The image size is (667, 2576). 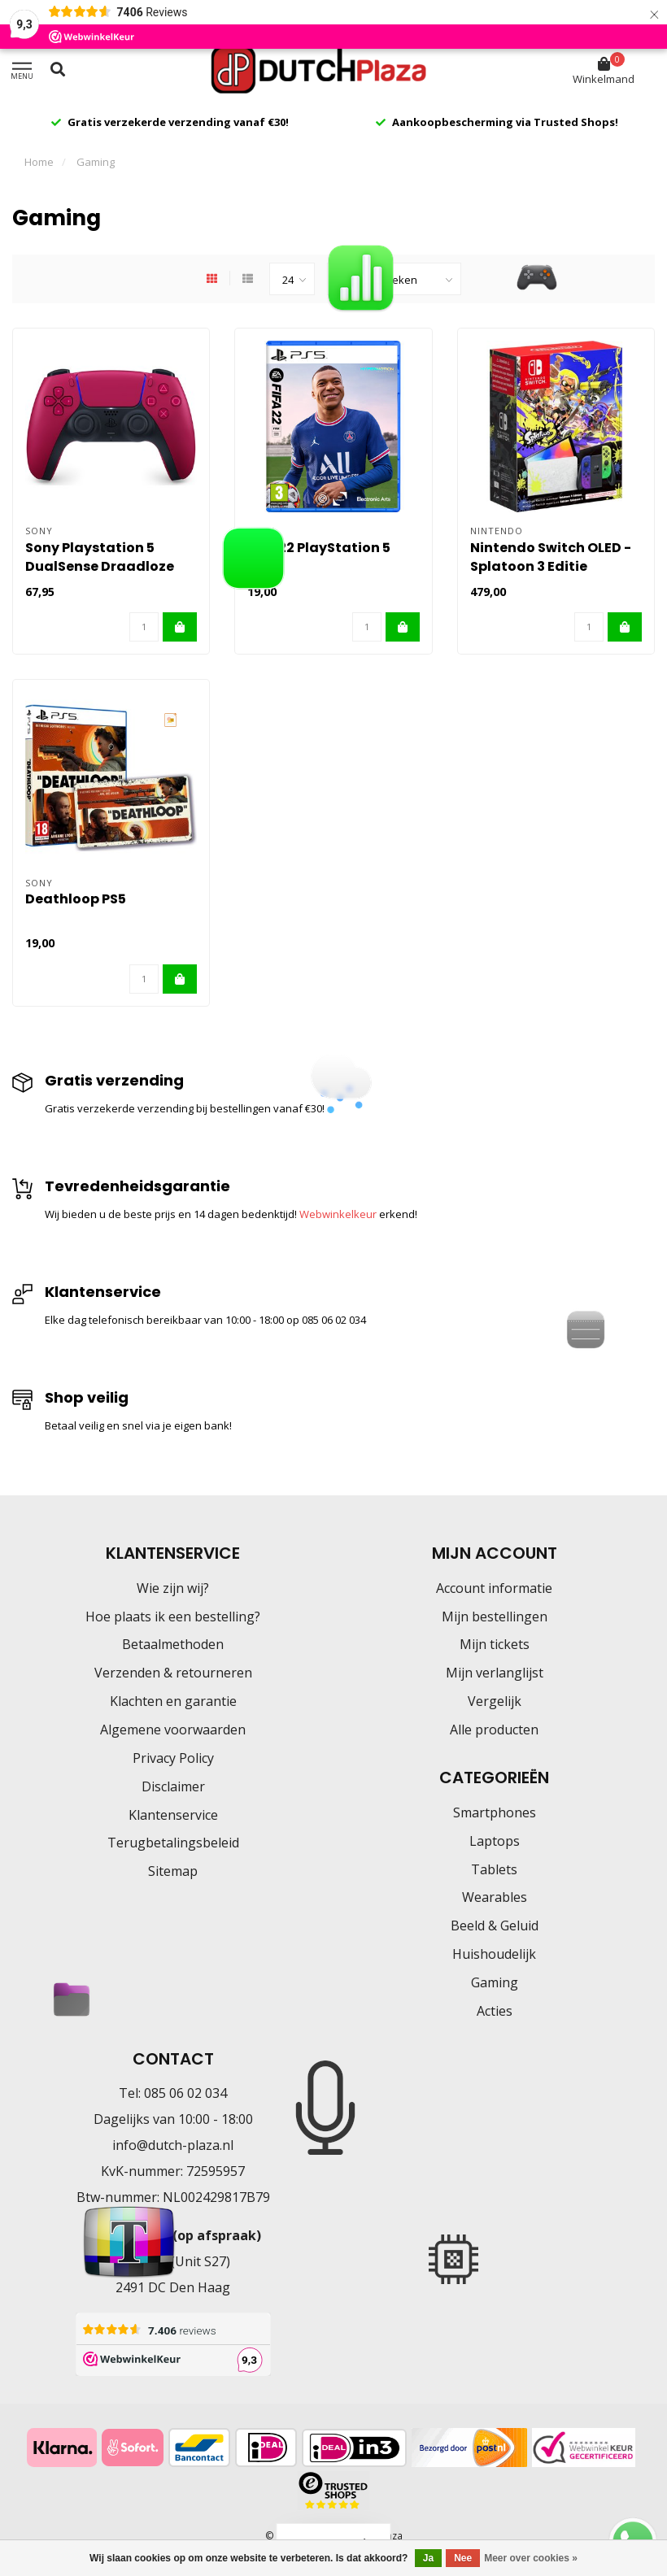 What do you see at coordinates (453, 2259) in the screenshot?
I see `access electronics or hardware settings` at bounding box center [453, 2259].